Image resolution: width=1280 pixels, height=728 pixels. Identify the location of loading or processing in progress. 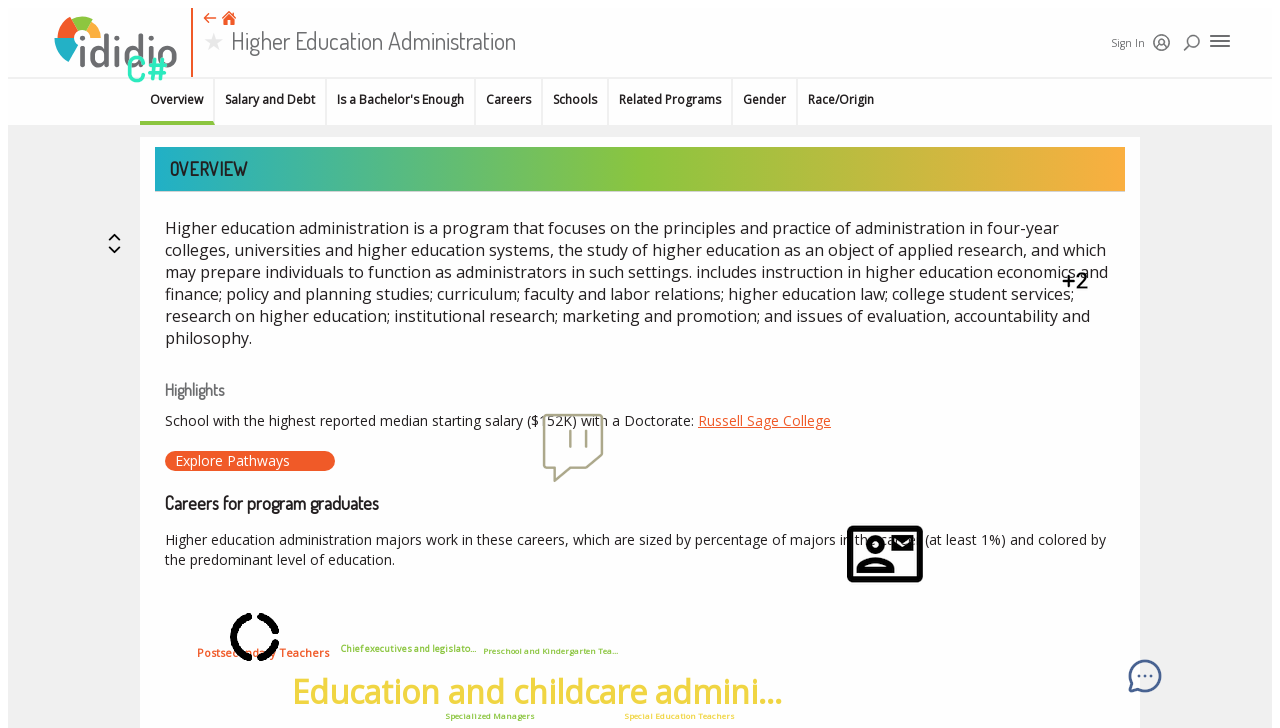
(255, 637).